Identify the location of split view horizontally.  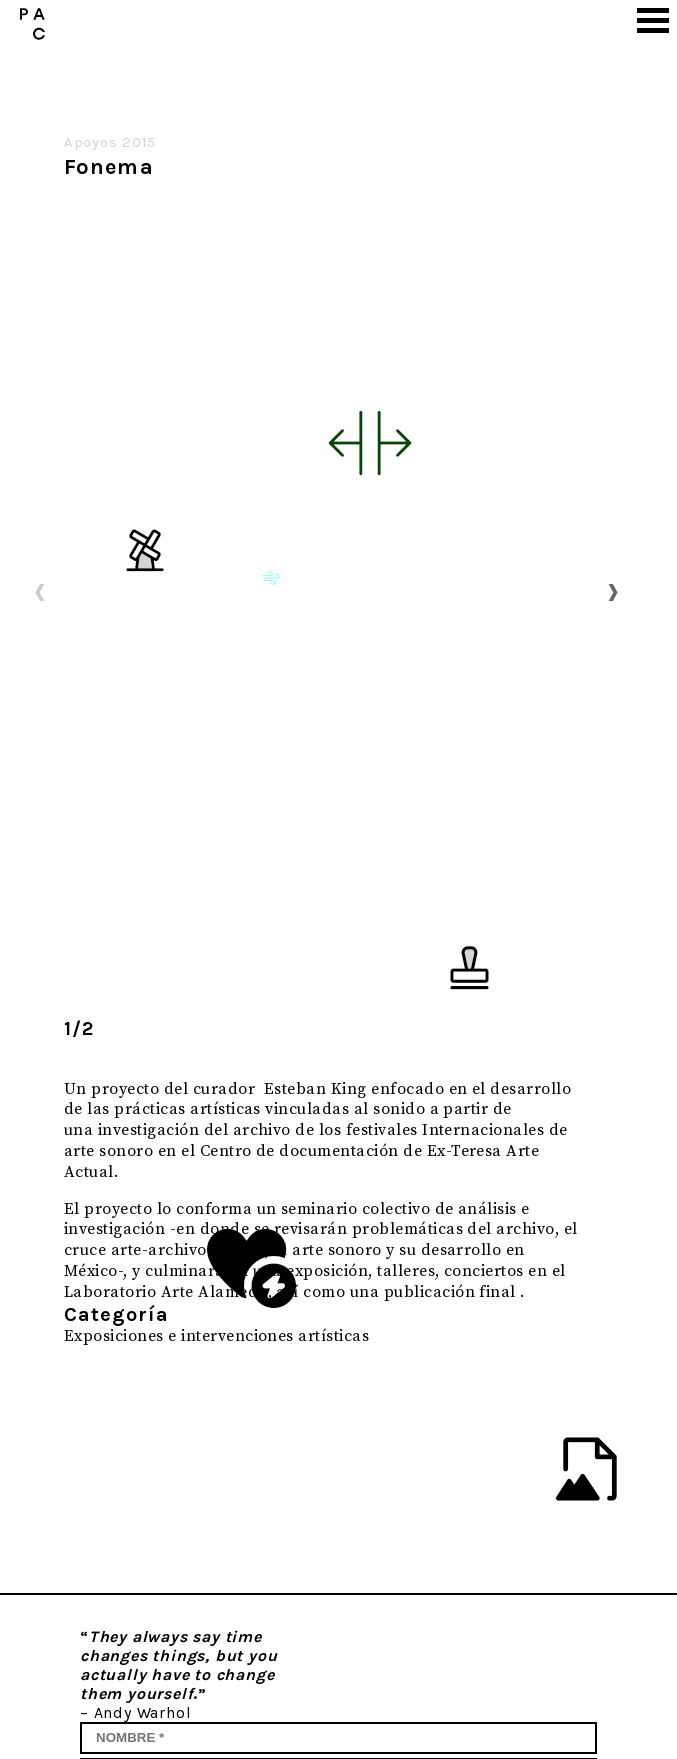
(370, 443).